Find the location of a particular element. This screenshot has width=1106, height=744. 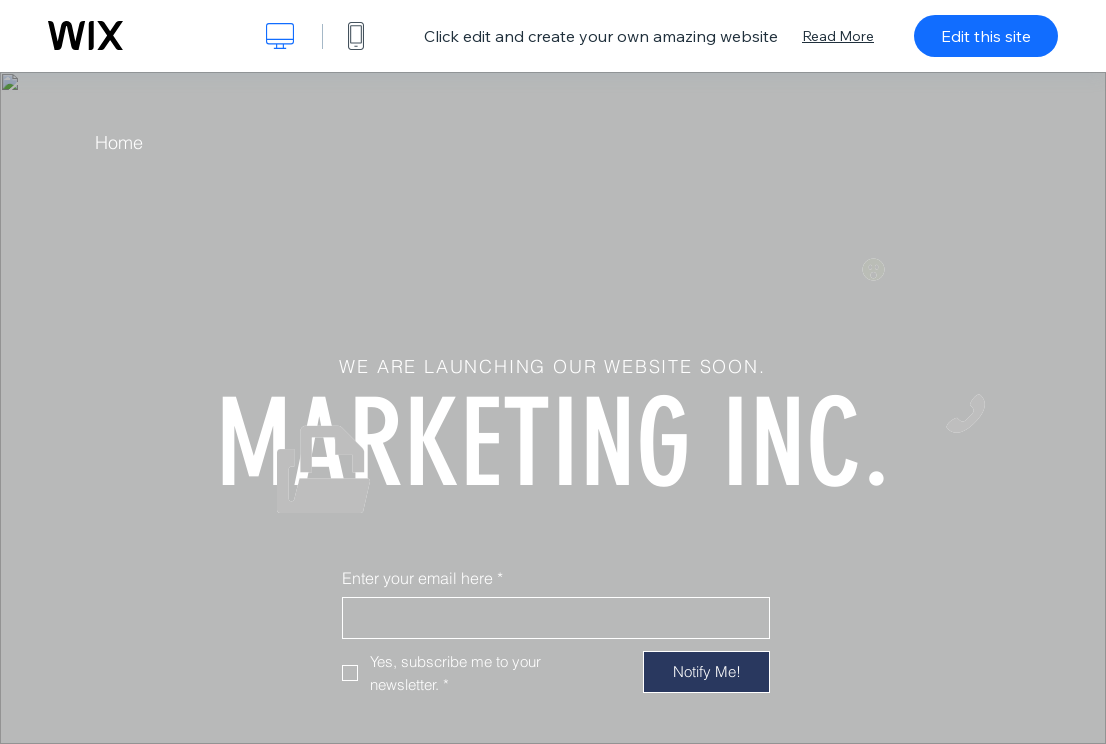

surprised reaction emoji is located at coordinates (873, 269).